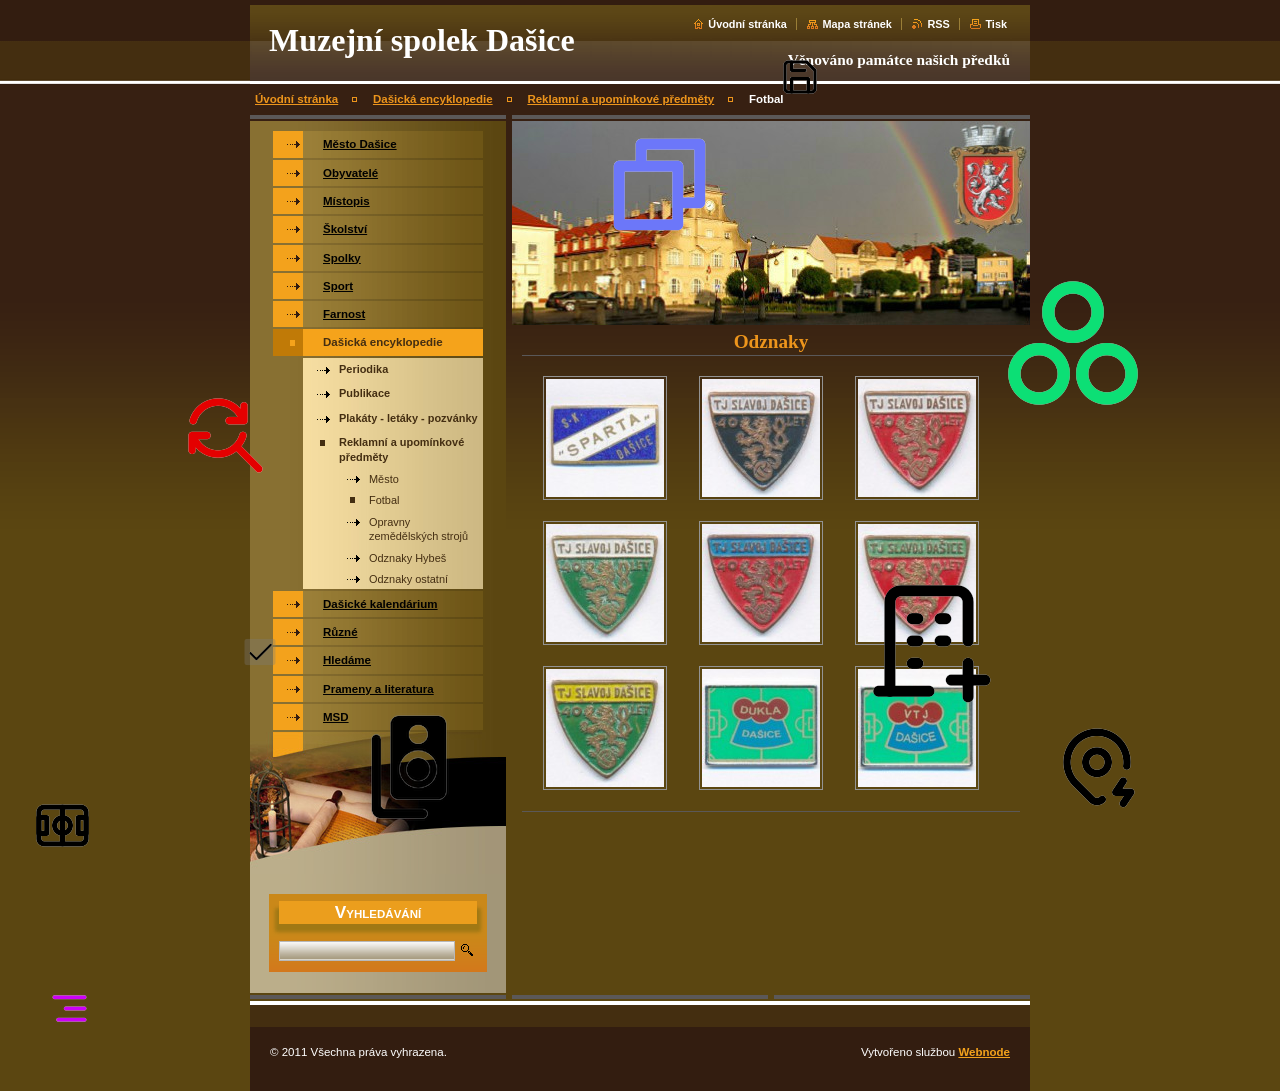 The height and width of the screenshot is (1091, 1280). Describe the element at coordinates (1073, 343) in the screenshot. I see `view connected groups or clusters` at that location.